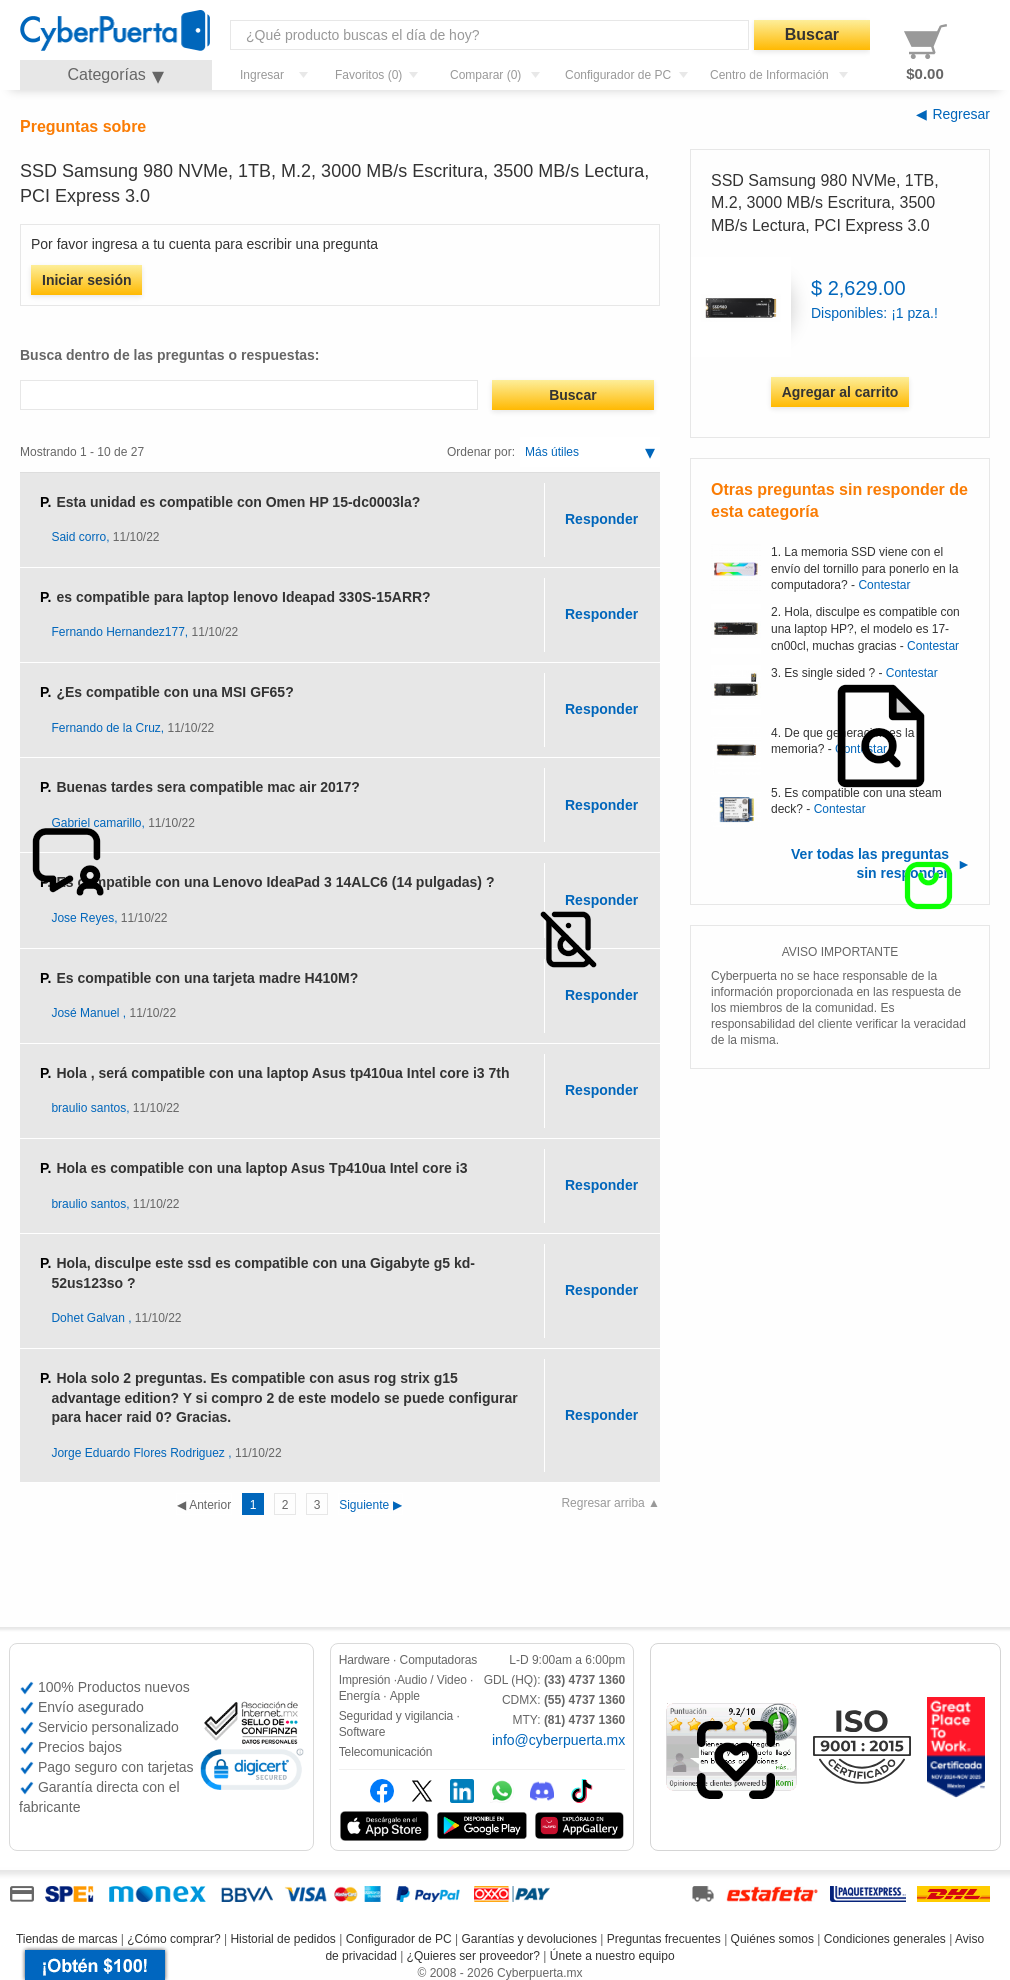  Describe the element at coordinates (66, 858) in the screenshot. I see `view message from a specific user` at that location.